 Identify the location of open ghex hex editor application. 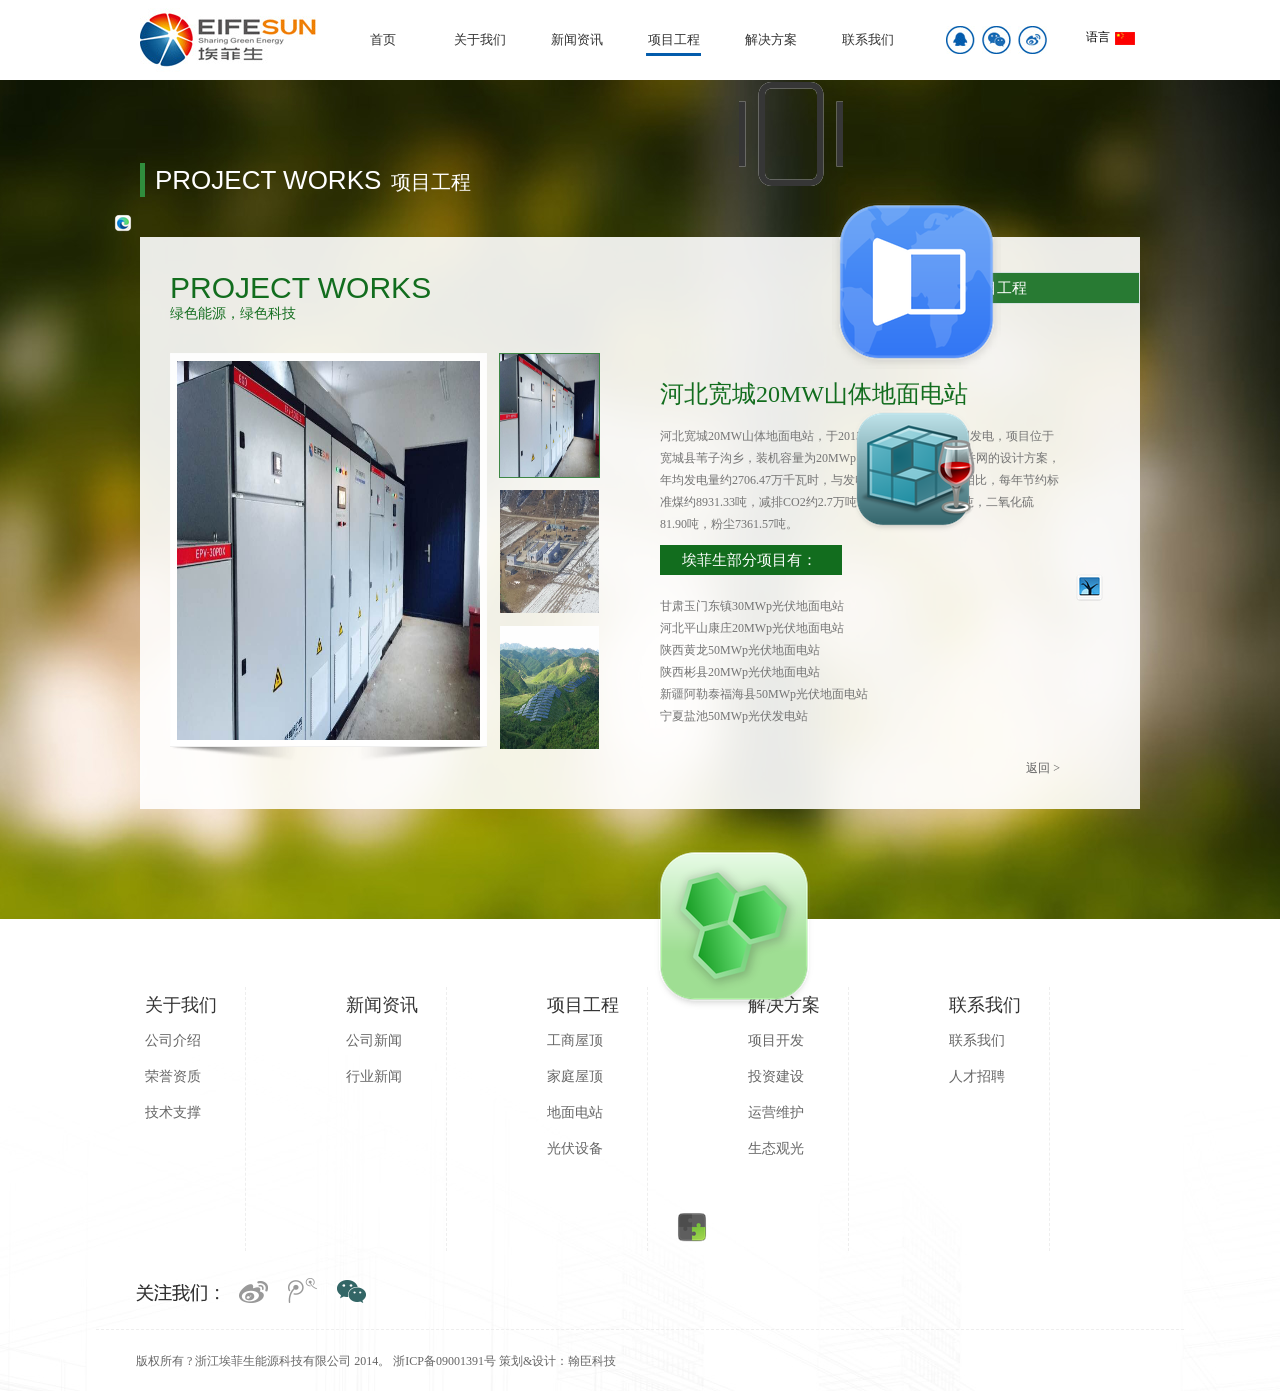
(734, 926).